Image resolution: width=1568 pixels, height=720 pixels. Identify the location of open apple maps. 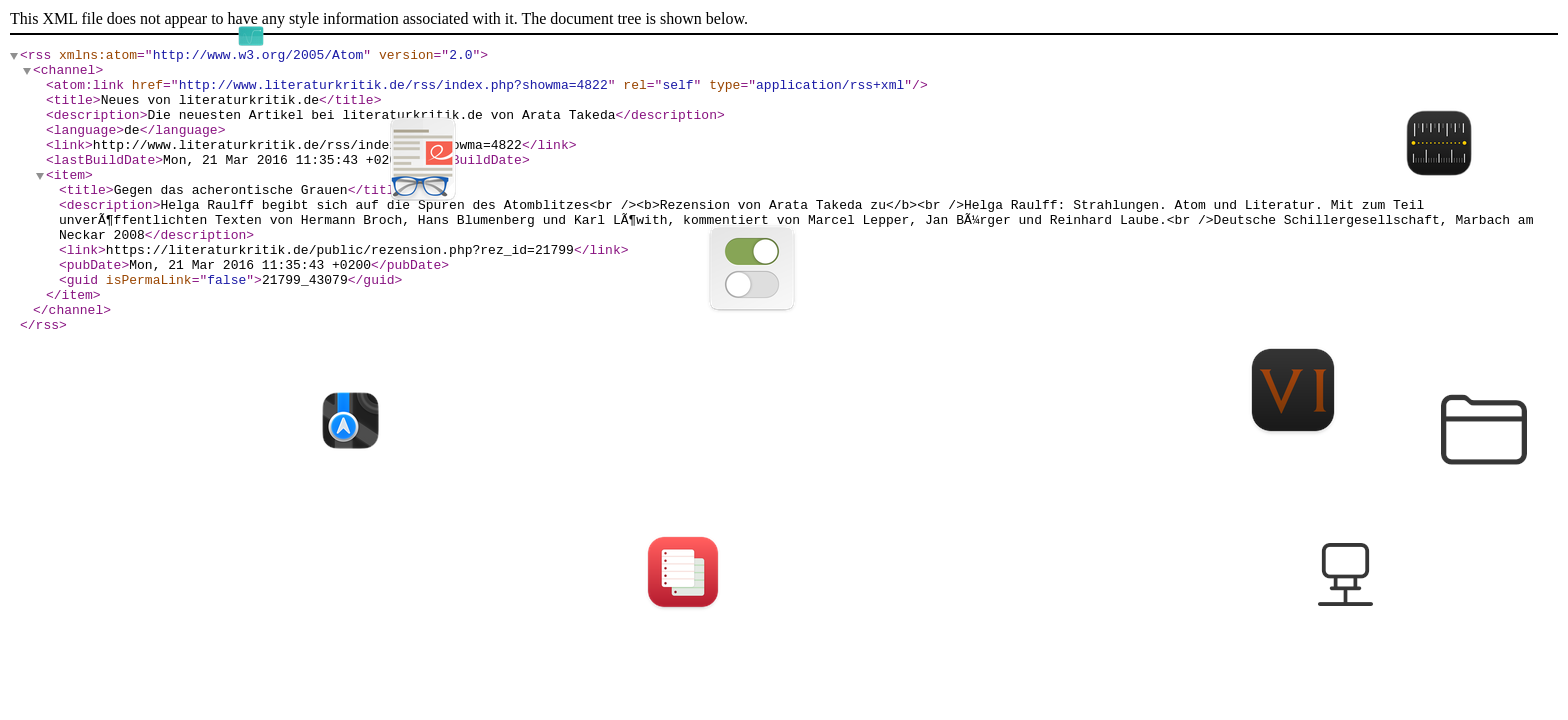
(350, 420).